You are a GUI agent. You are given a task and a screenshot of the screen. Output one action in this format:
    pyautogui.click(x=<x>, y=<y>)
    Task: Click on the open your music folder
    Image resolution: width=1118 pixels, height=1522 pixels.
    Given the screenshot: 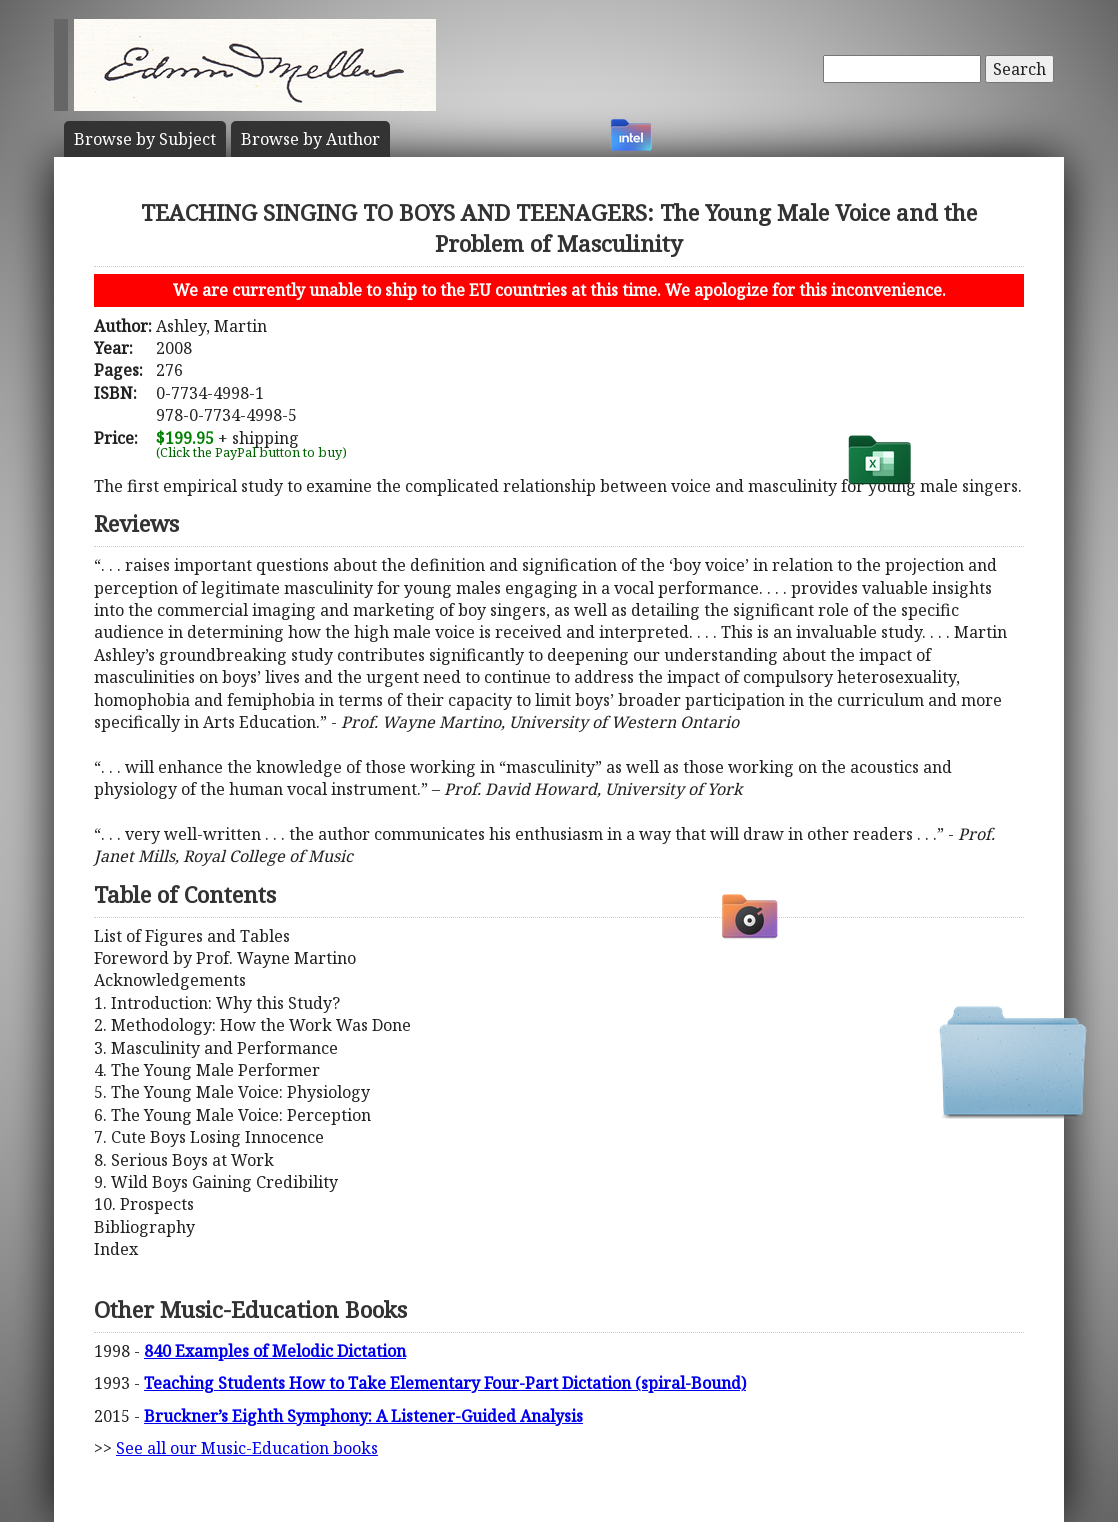 What is the action you would take?
    pyautogui.click(x=749, y=917)
    